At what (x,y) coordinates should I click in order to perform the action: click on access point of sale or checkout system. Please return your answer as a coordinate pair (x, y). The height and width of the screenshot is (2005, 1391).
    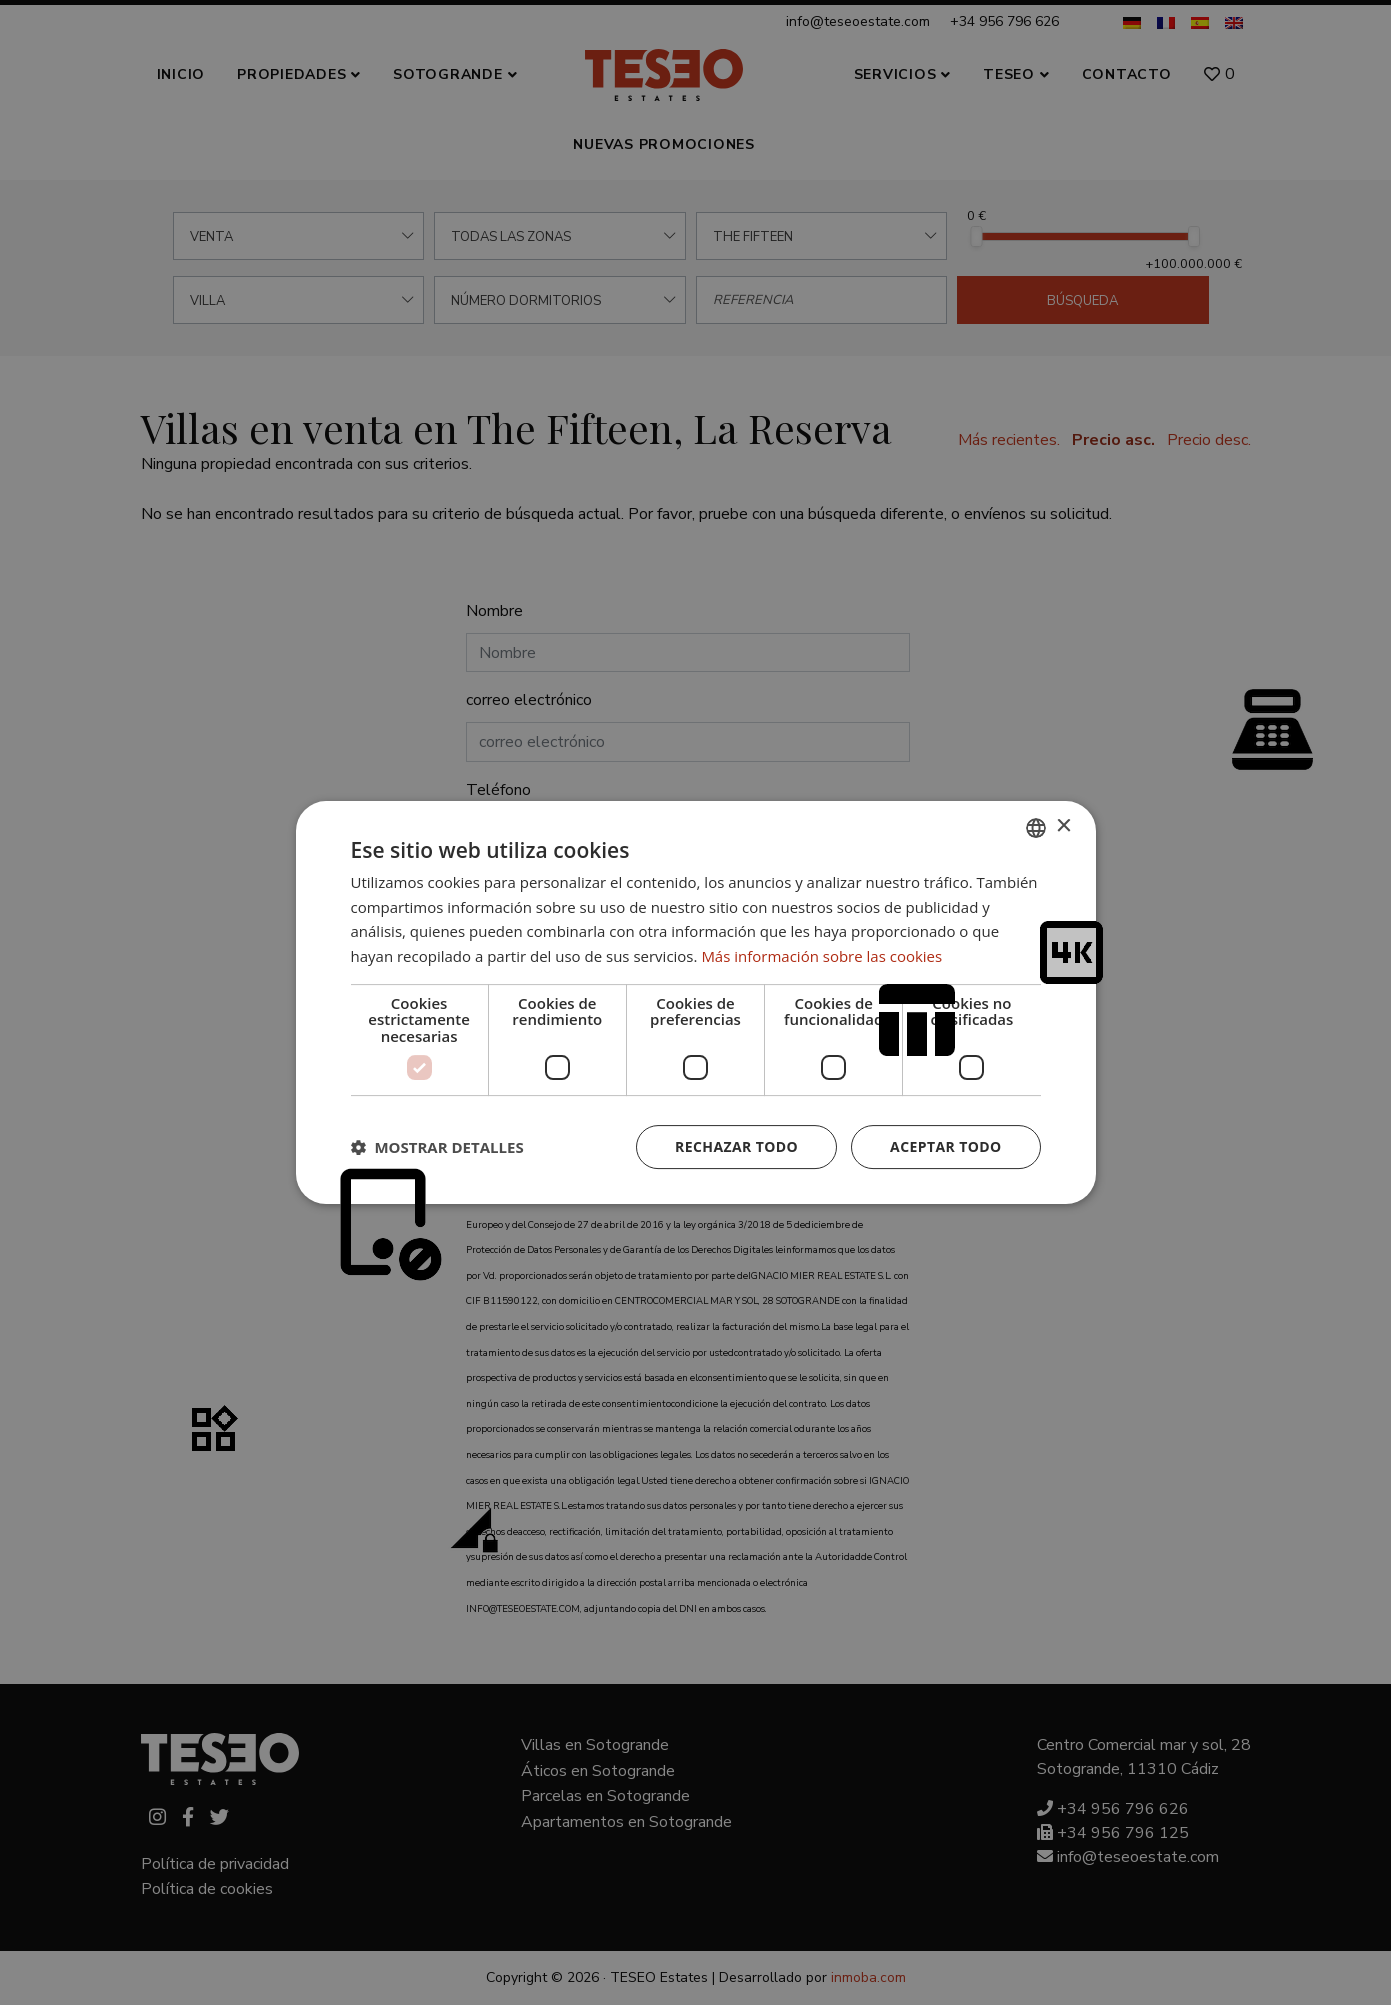
    Looking at the image, I should click on (1272, 729).